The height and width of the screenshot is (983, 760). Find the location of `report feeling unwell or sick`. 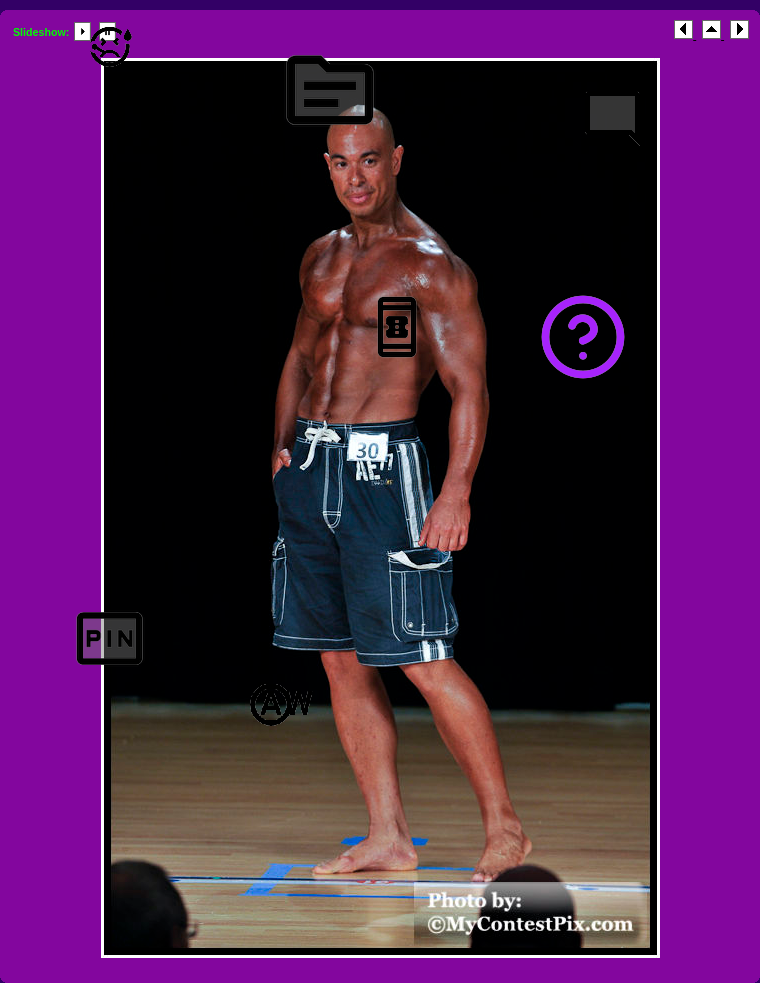

report feeling unwell or sick is located at coordinates (110, 47).